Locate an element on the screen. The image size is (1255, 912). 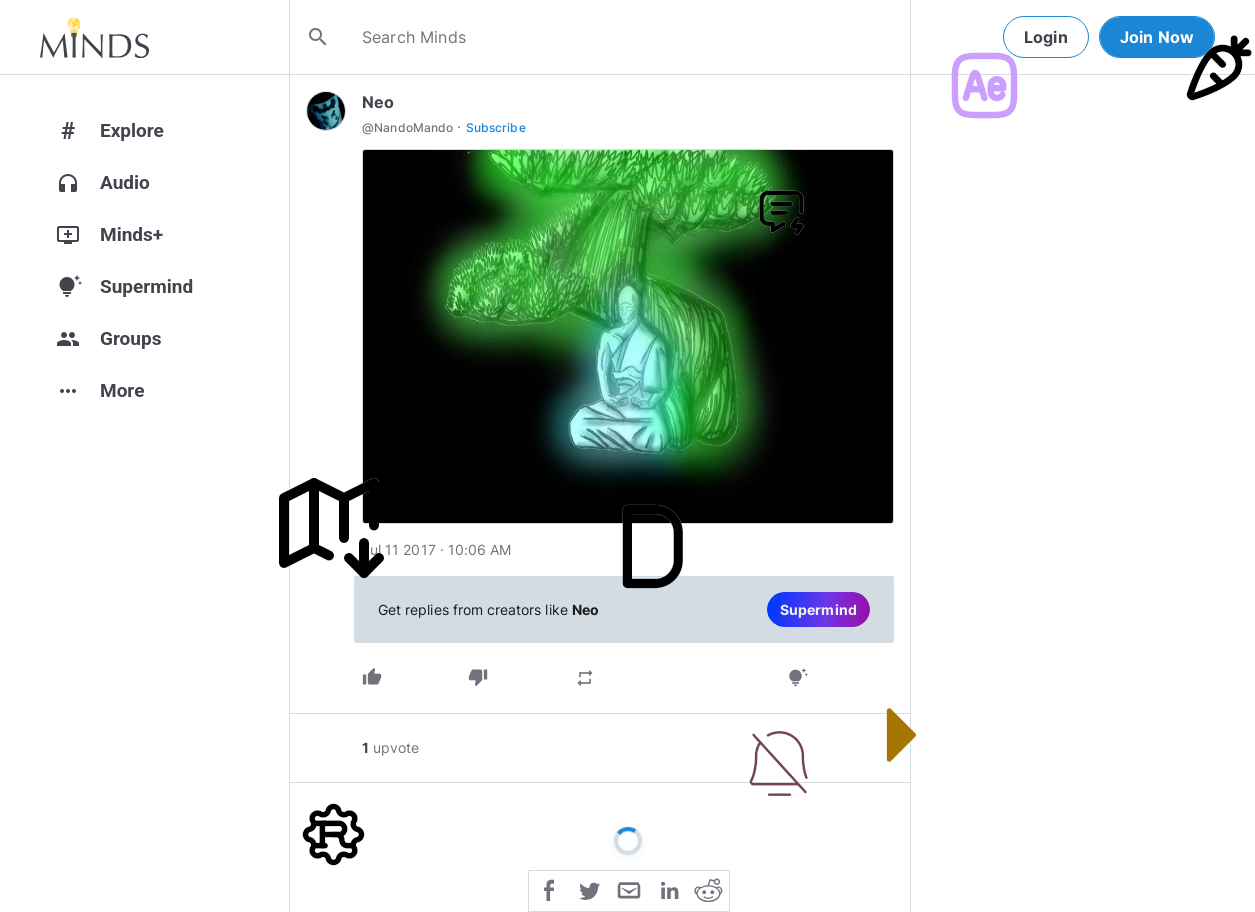
mute notifications is located at coordinates (779, 763).